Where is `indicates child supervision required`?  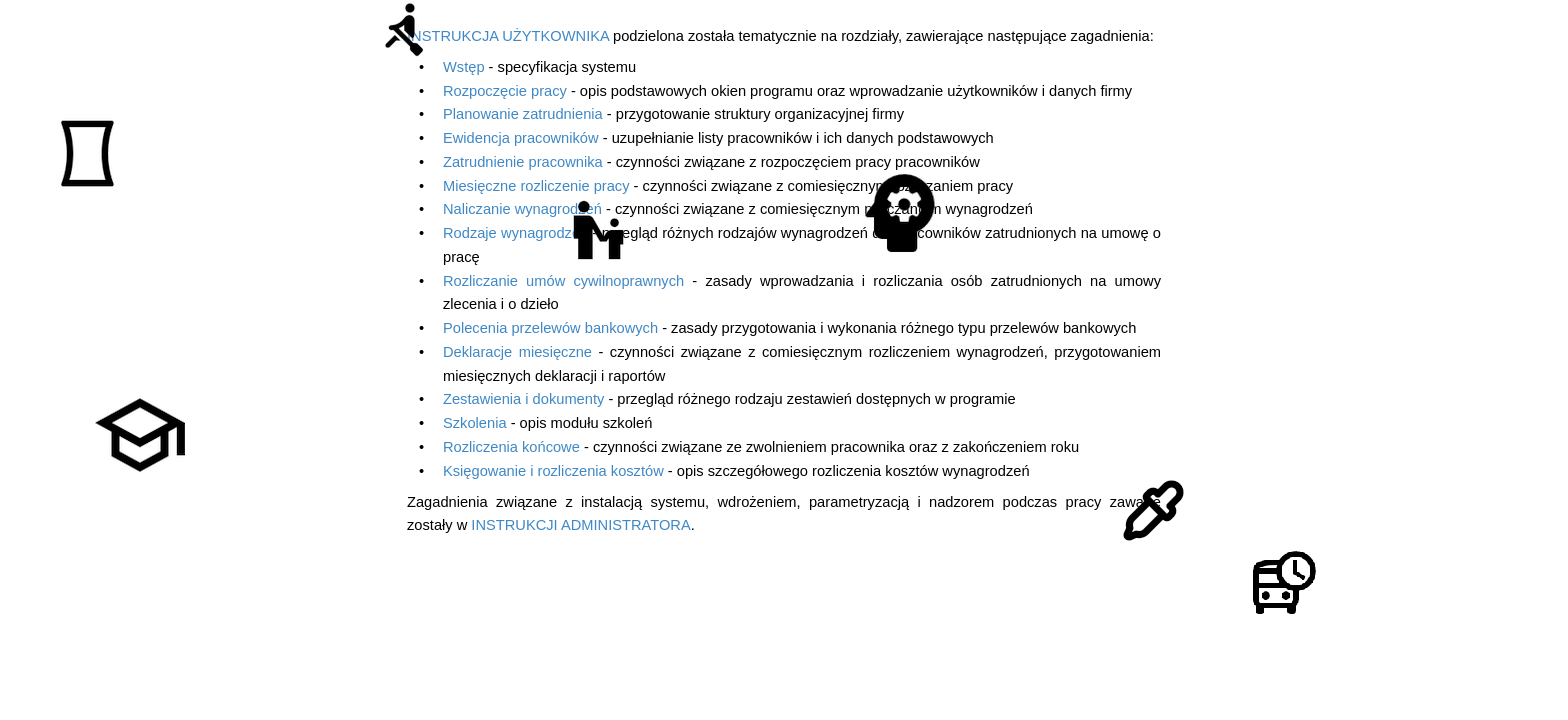
indicates child supervision required is located at coordinates (600, 230).